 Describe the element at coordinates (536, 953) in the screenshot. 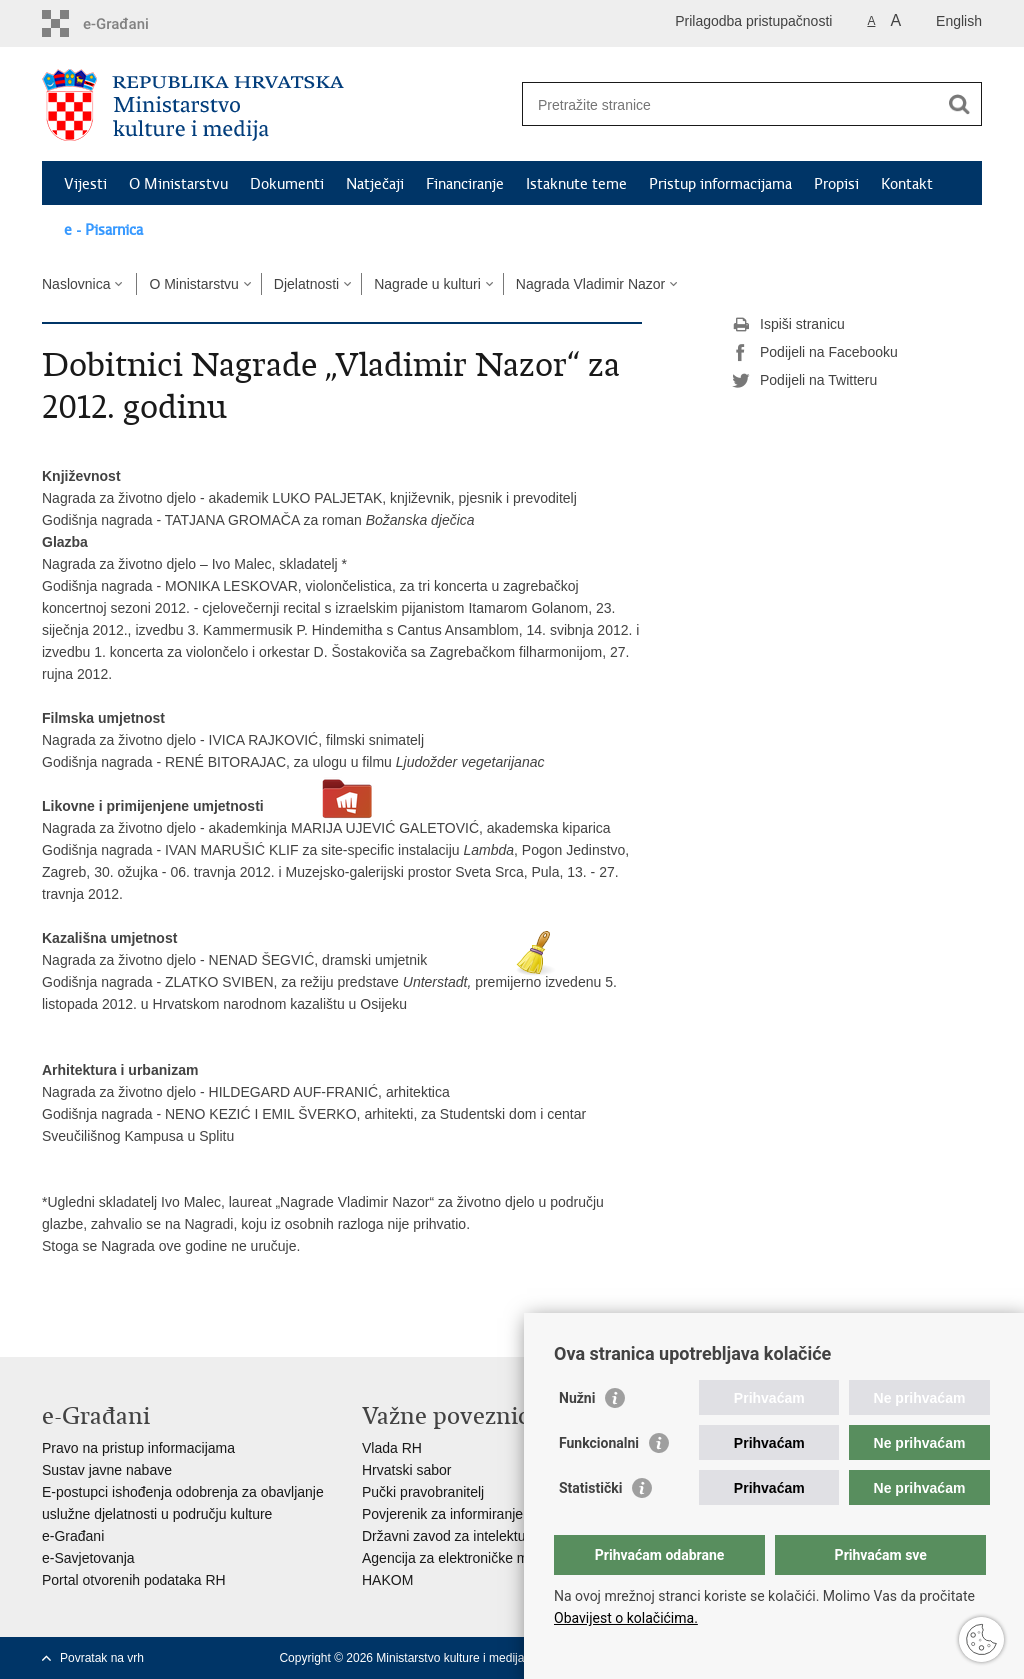

I see `clear all items or entries` at that location.